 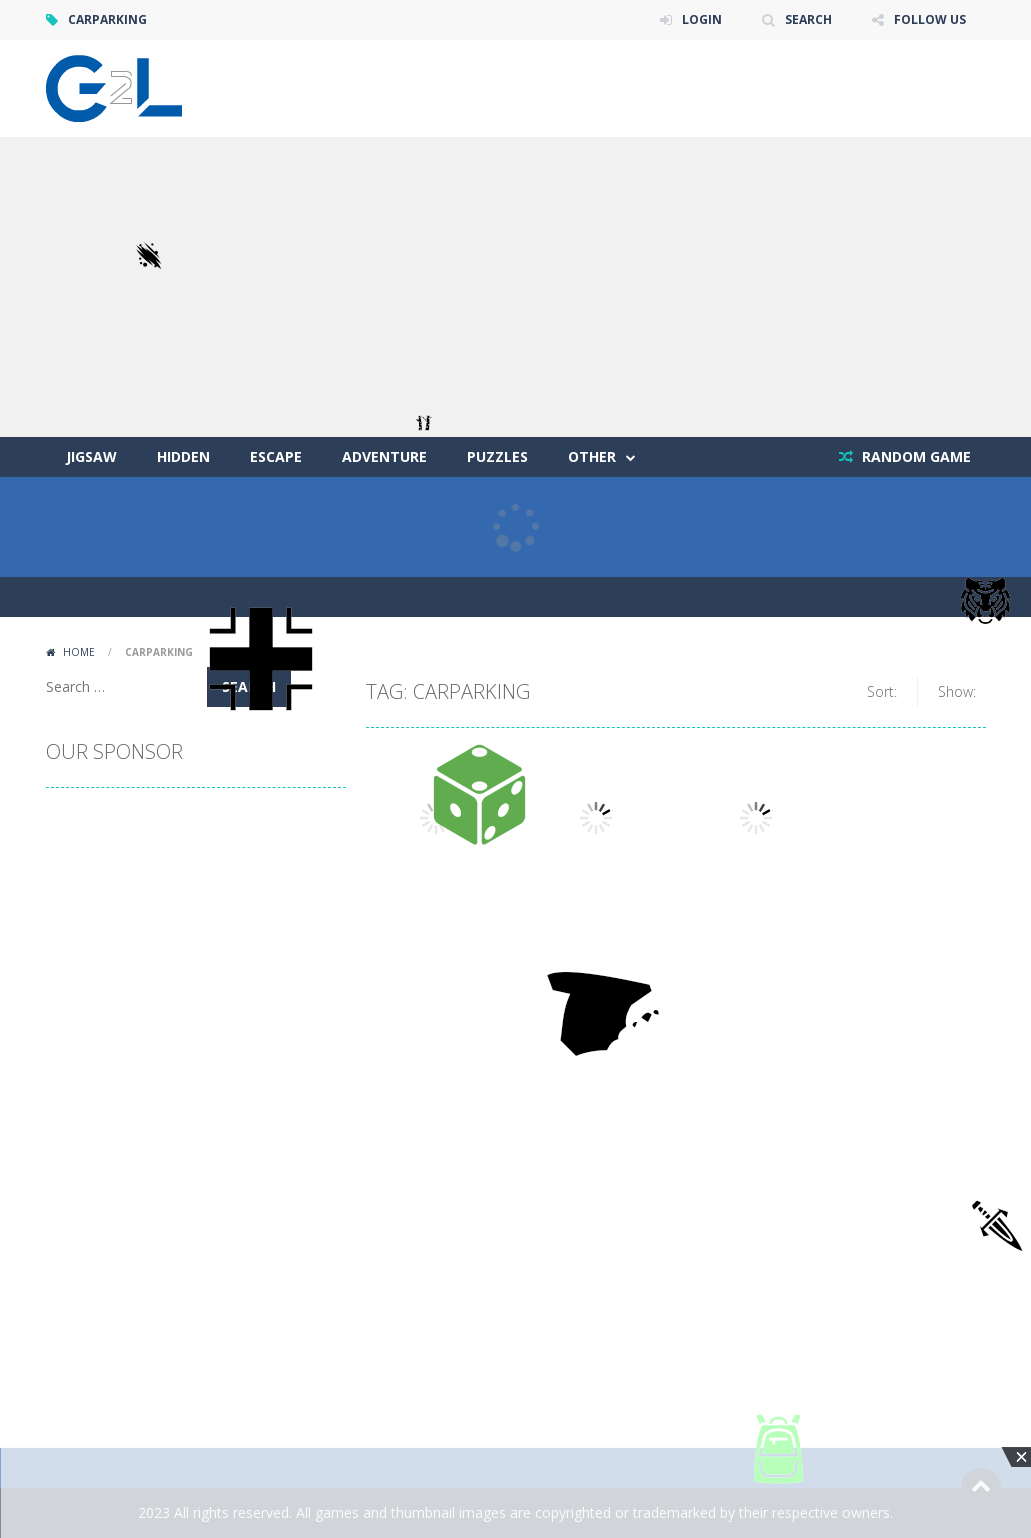 I want to click on german military history faction or unit marker in a strategy game, so click(x=261, y=659).